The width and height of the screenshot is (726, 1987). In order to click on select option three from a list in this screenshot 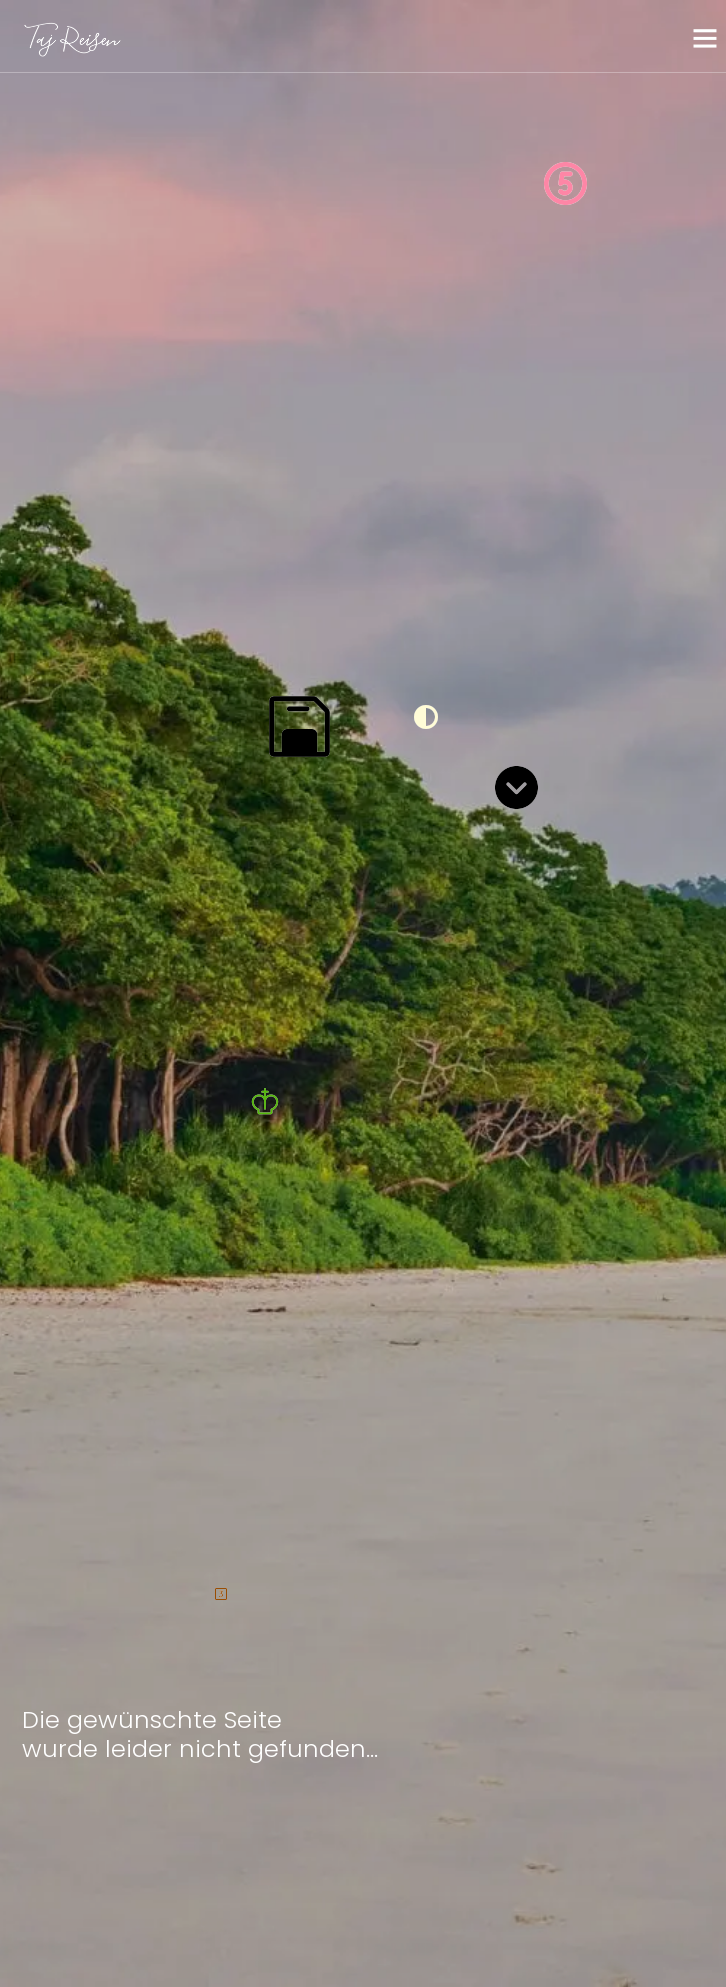, I will do `click(221, 1594)`.